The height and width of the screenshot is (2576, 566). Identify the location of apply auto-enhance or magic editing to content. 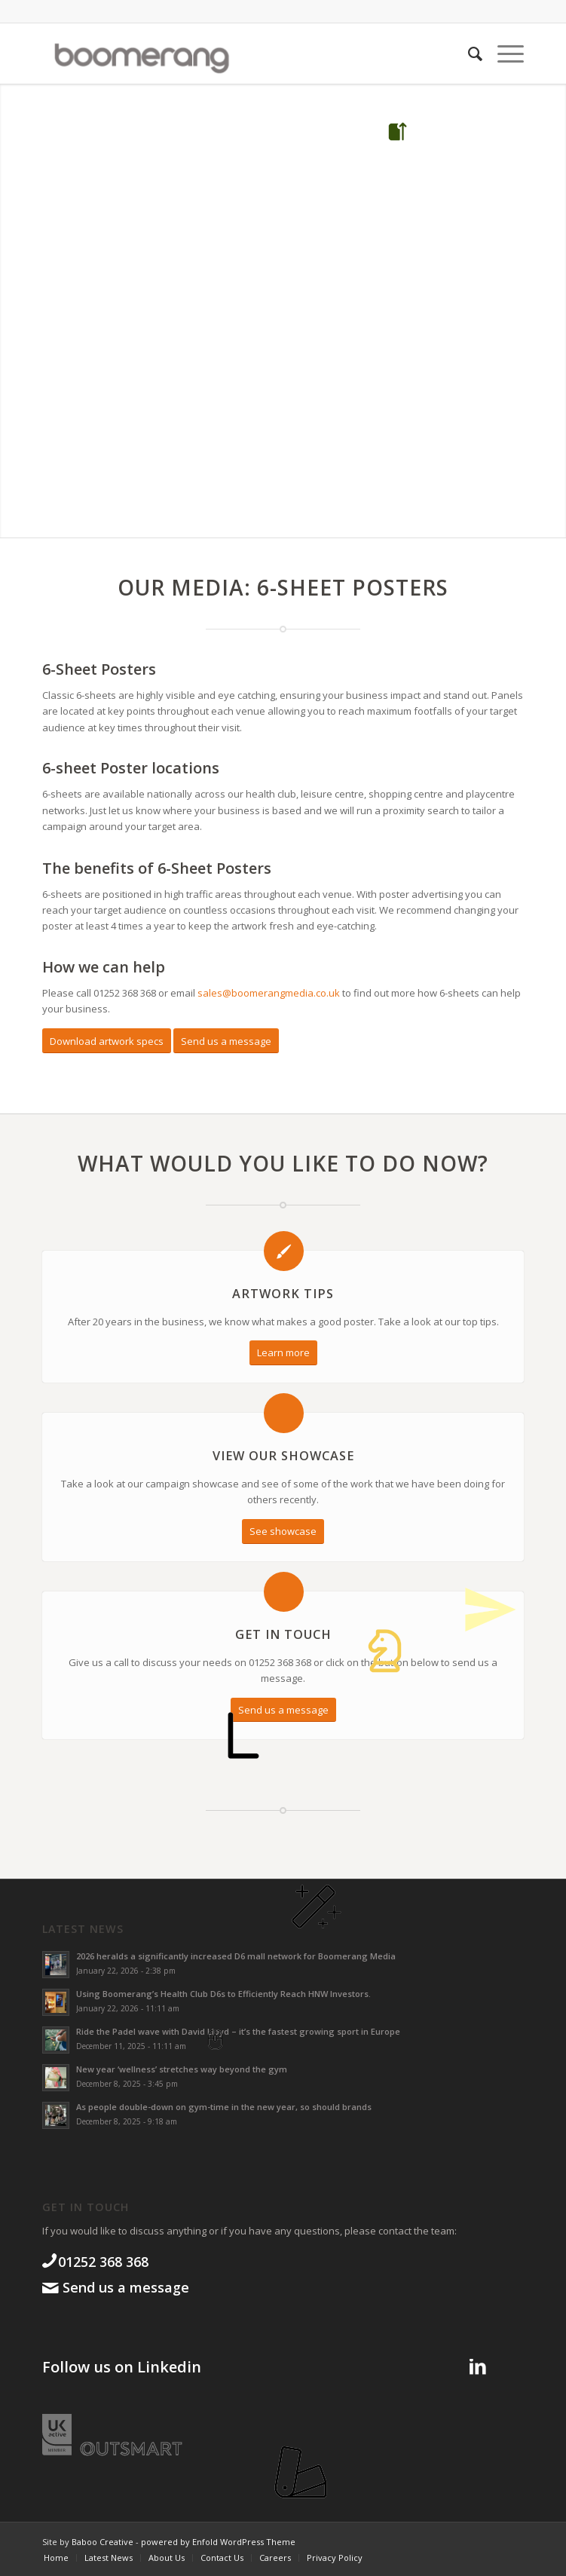
(314, 1907).